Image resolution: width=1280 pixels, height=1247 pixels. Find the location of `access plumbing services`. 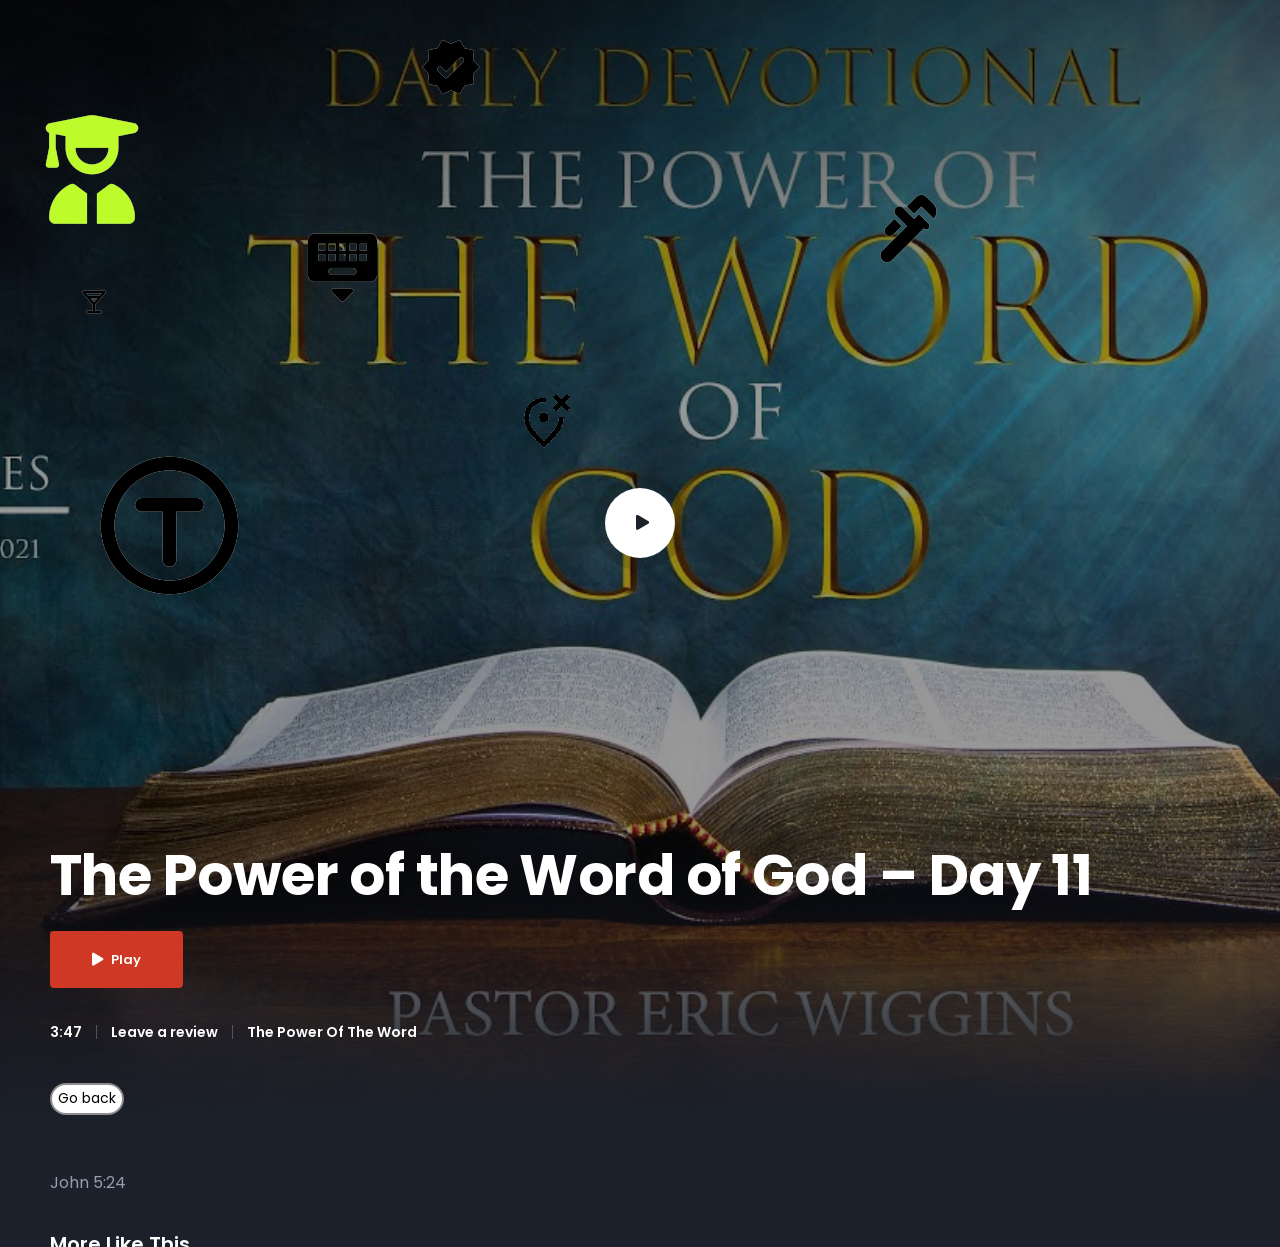

access plumbing services is located at coordinates (908, 228).